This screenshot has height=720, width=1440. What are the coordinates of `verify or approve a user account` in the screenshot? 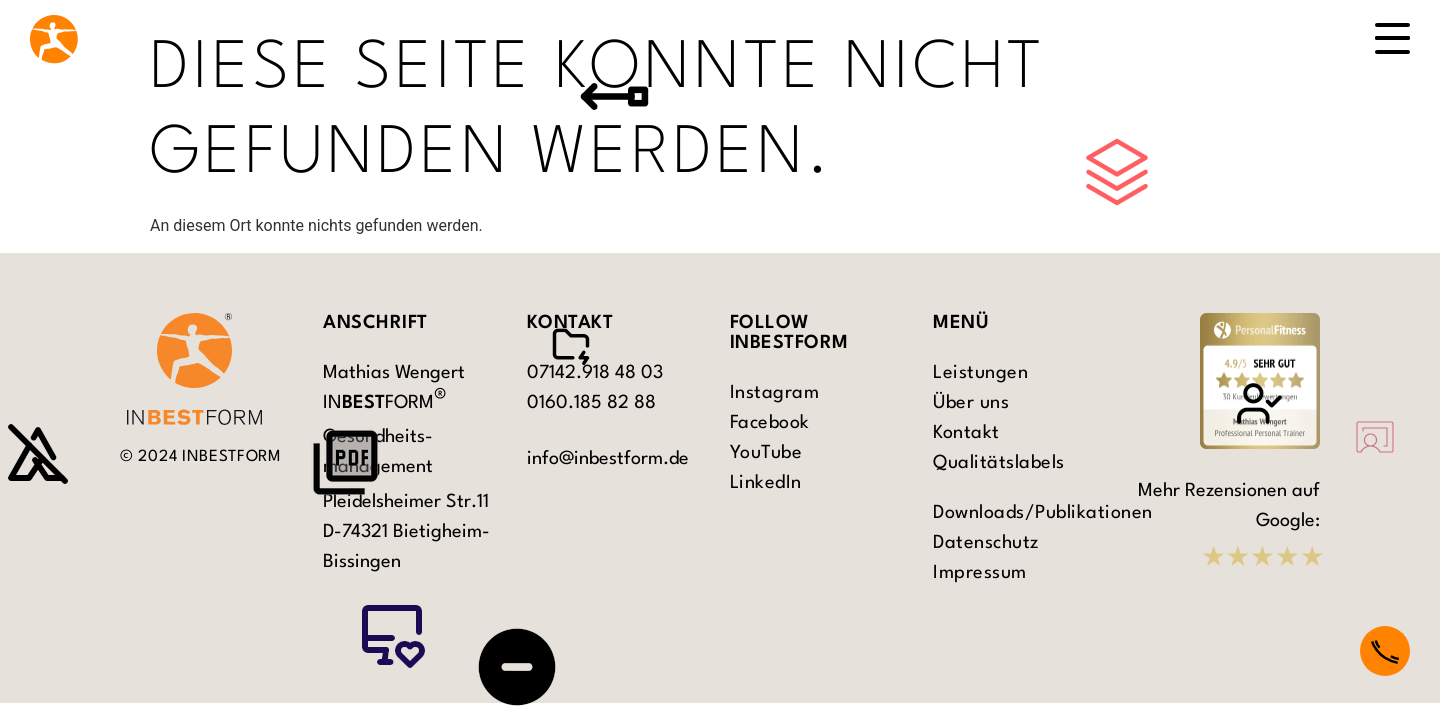 It's located at (1259, 403).